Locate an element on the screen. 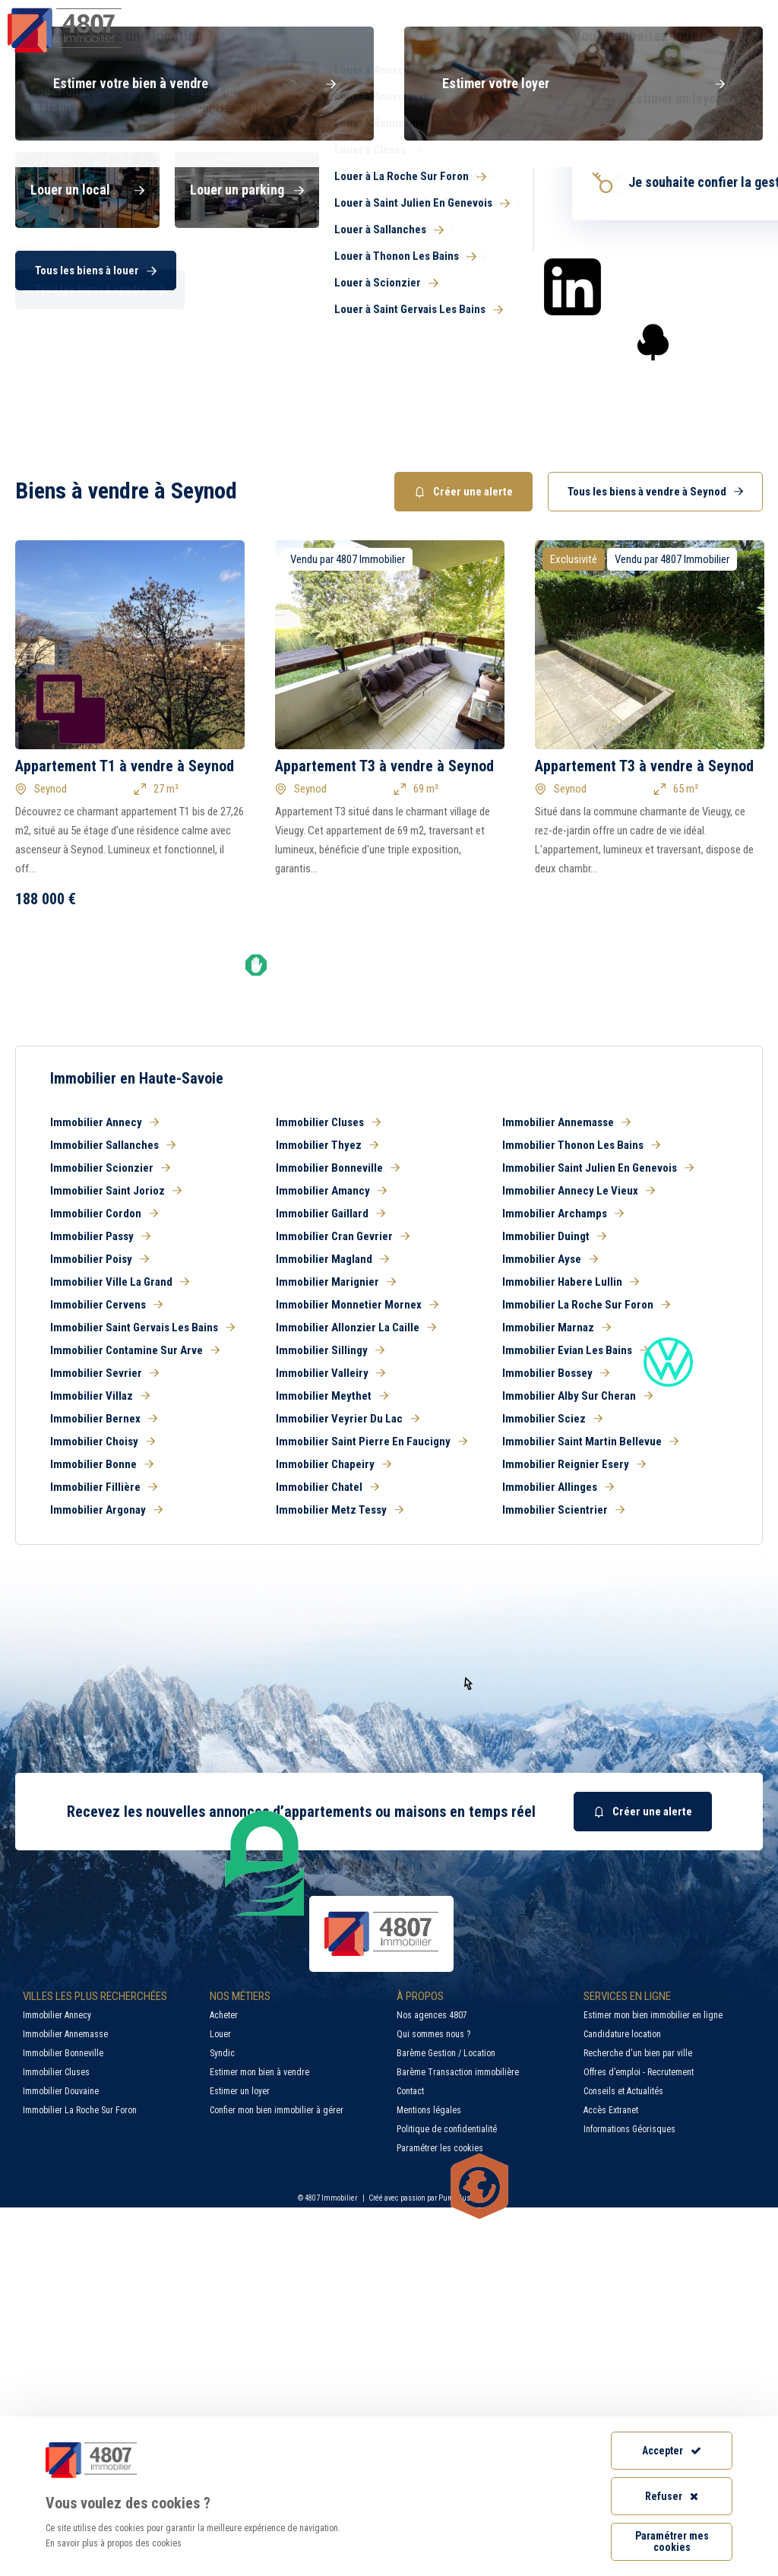 The width and height of the screenshot is (778, 2576). open ArcGIS mapping application is located at coordinates (479, 2186).